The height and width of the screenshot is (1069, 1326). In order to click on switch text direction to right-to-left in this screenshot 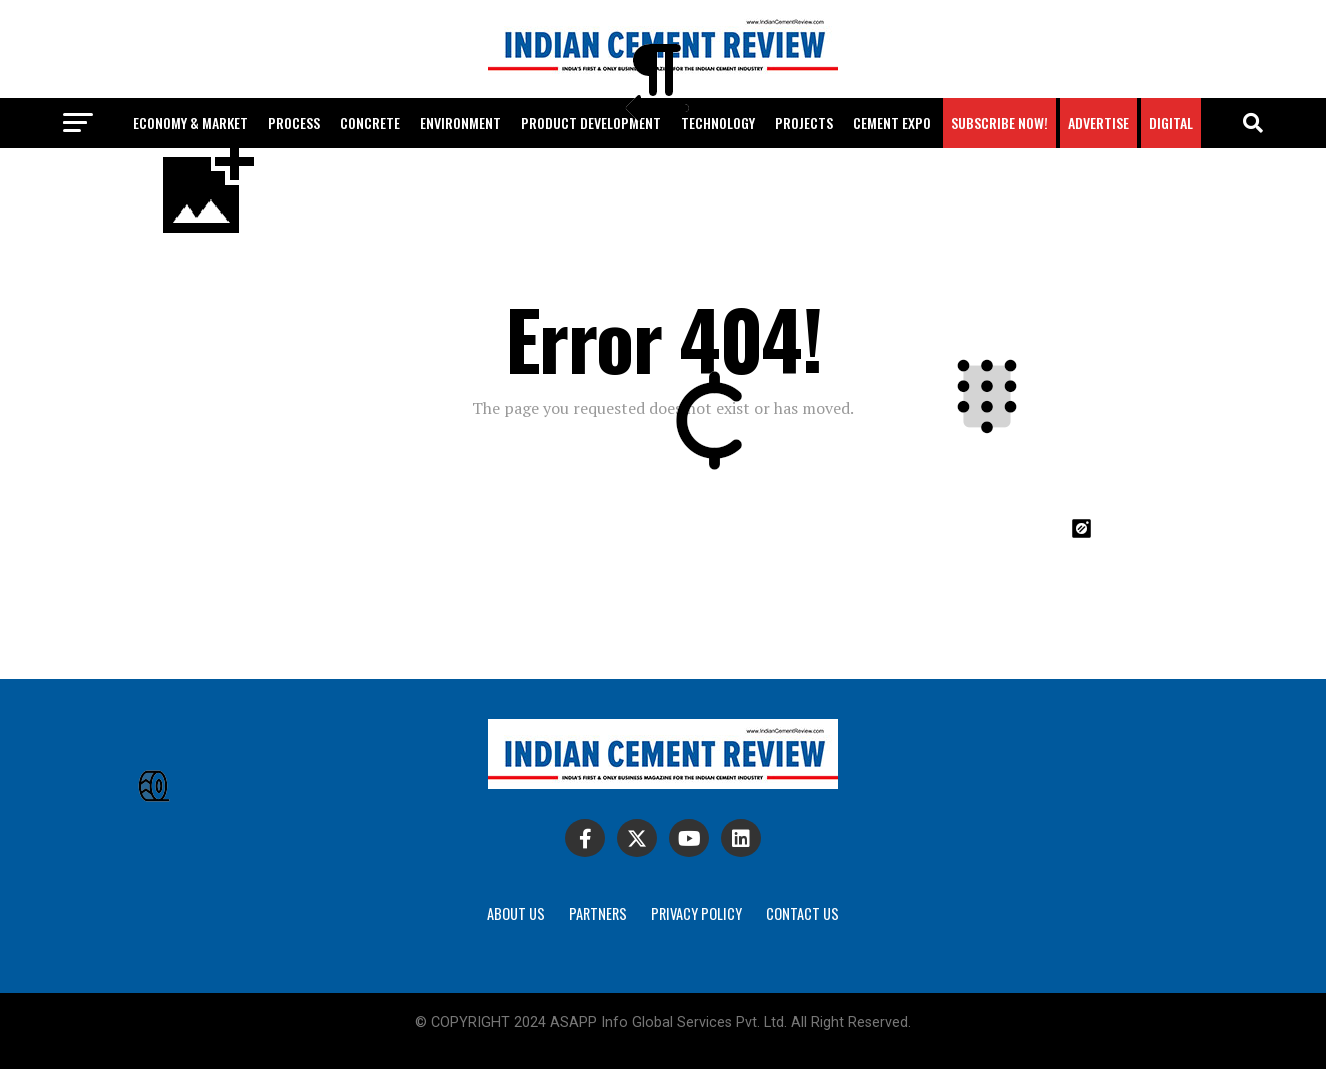, I will do `click(657, 84)`.